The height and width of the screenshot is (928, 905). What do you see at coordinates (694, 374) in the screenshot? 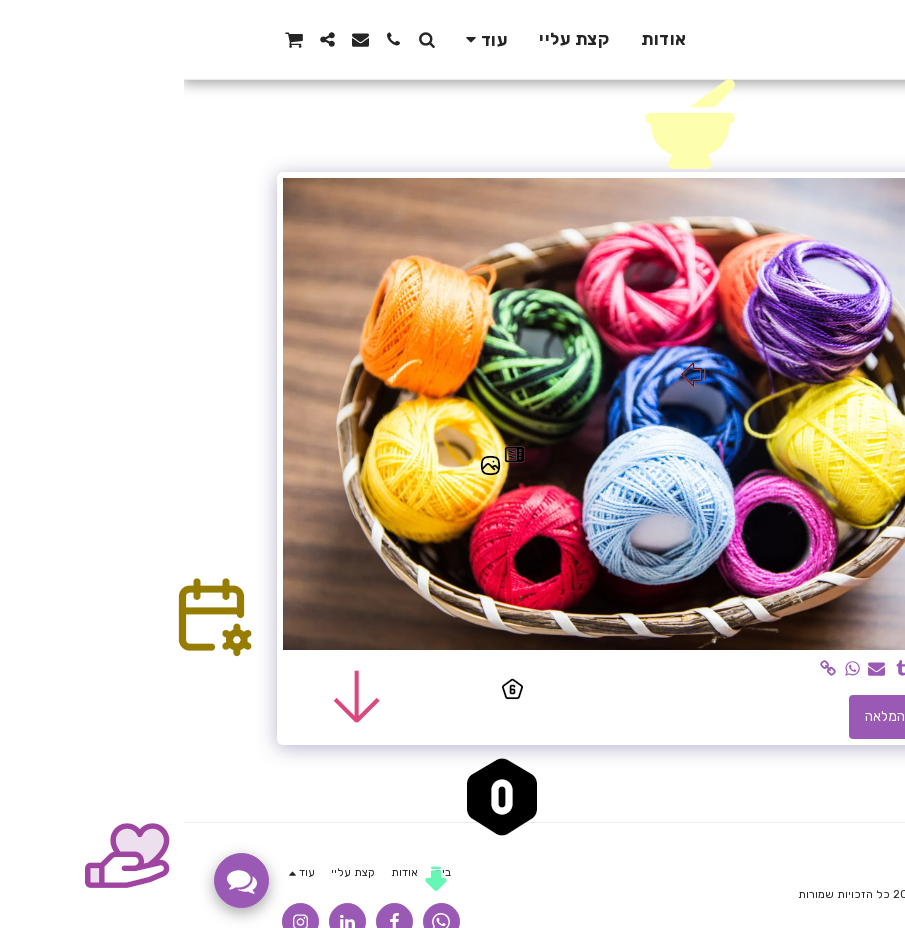
I see `go back to the previous screen` at bounding box center [694, 374].